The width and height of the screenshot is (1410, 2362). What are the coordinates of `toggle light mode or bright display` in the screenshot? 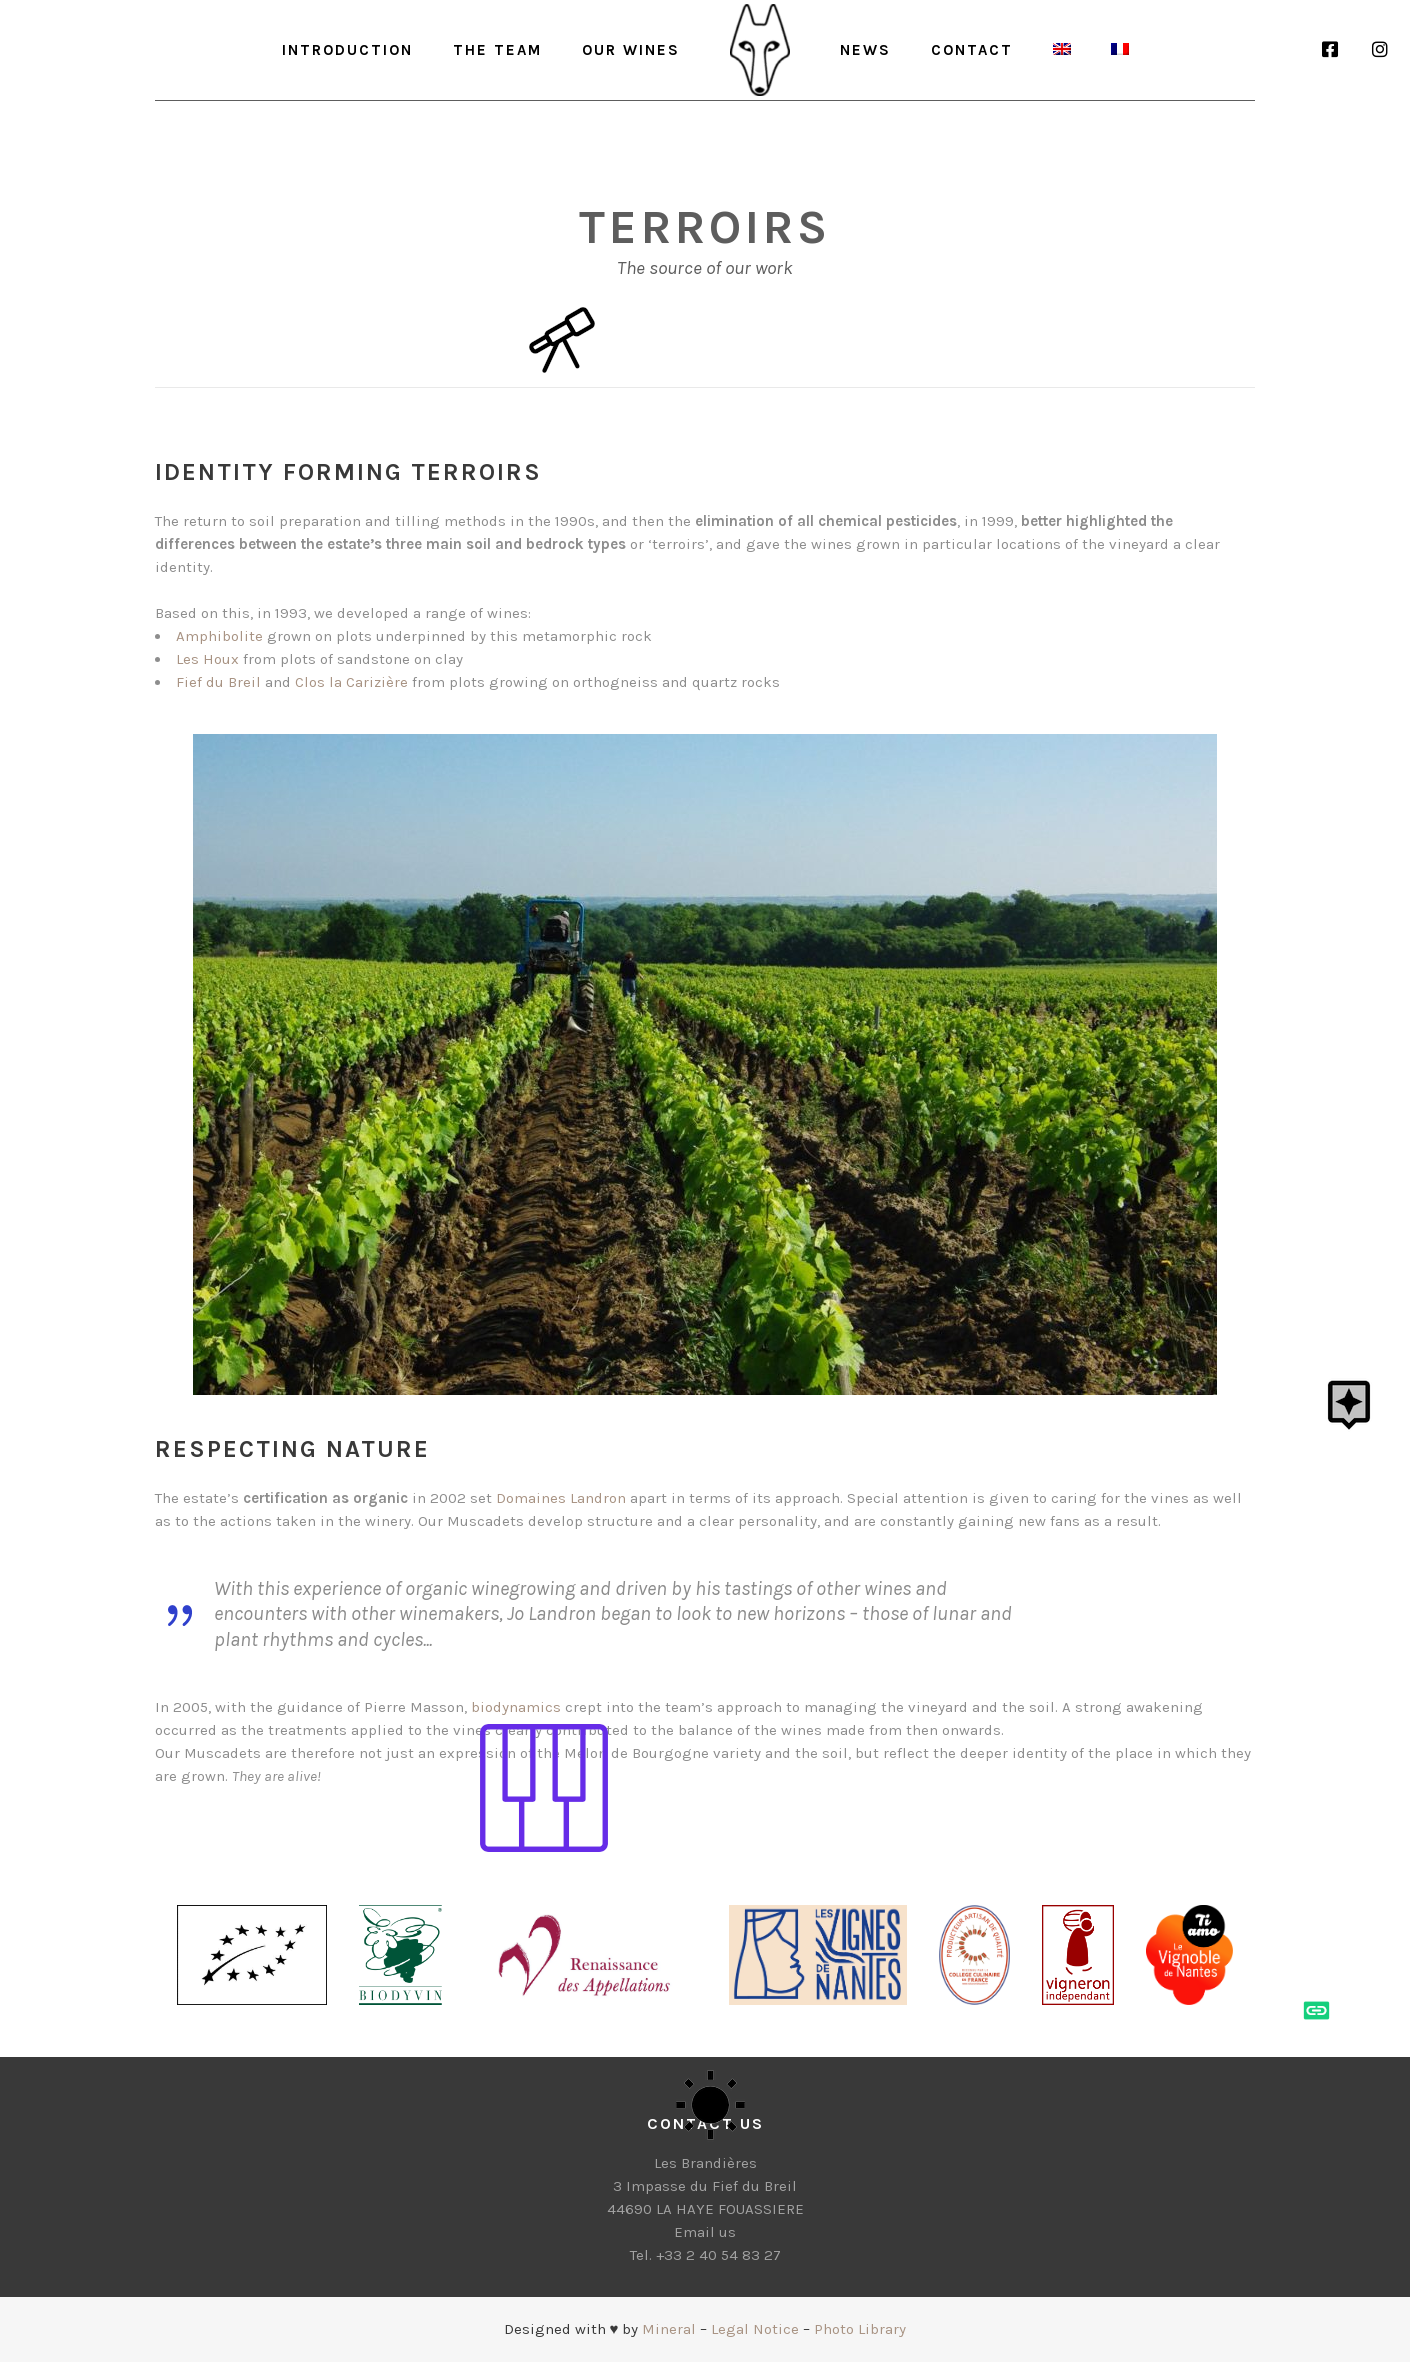 It's located at (710, 2106).